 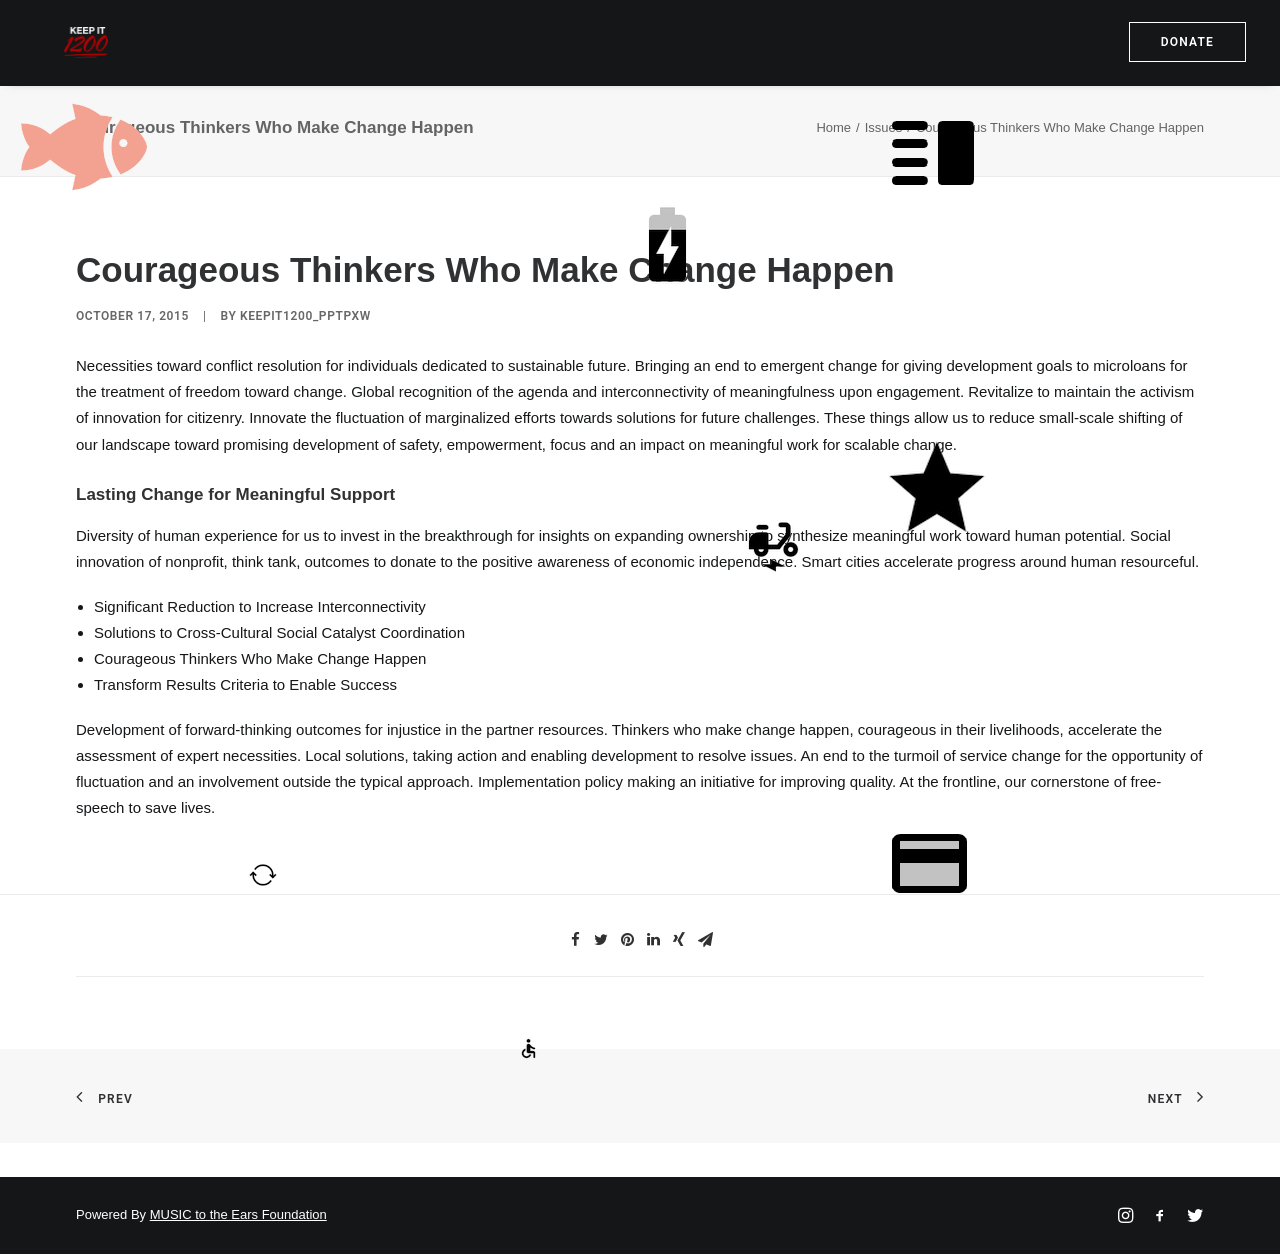 What do you see at coordinates (937, 489) in the screenshot?
I see `add item to favorites` at bounding box center [937, 489].